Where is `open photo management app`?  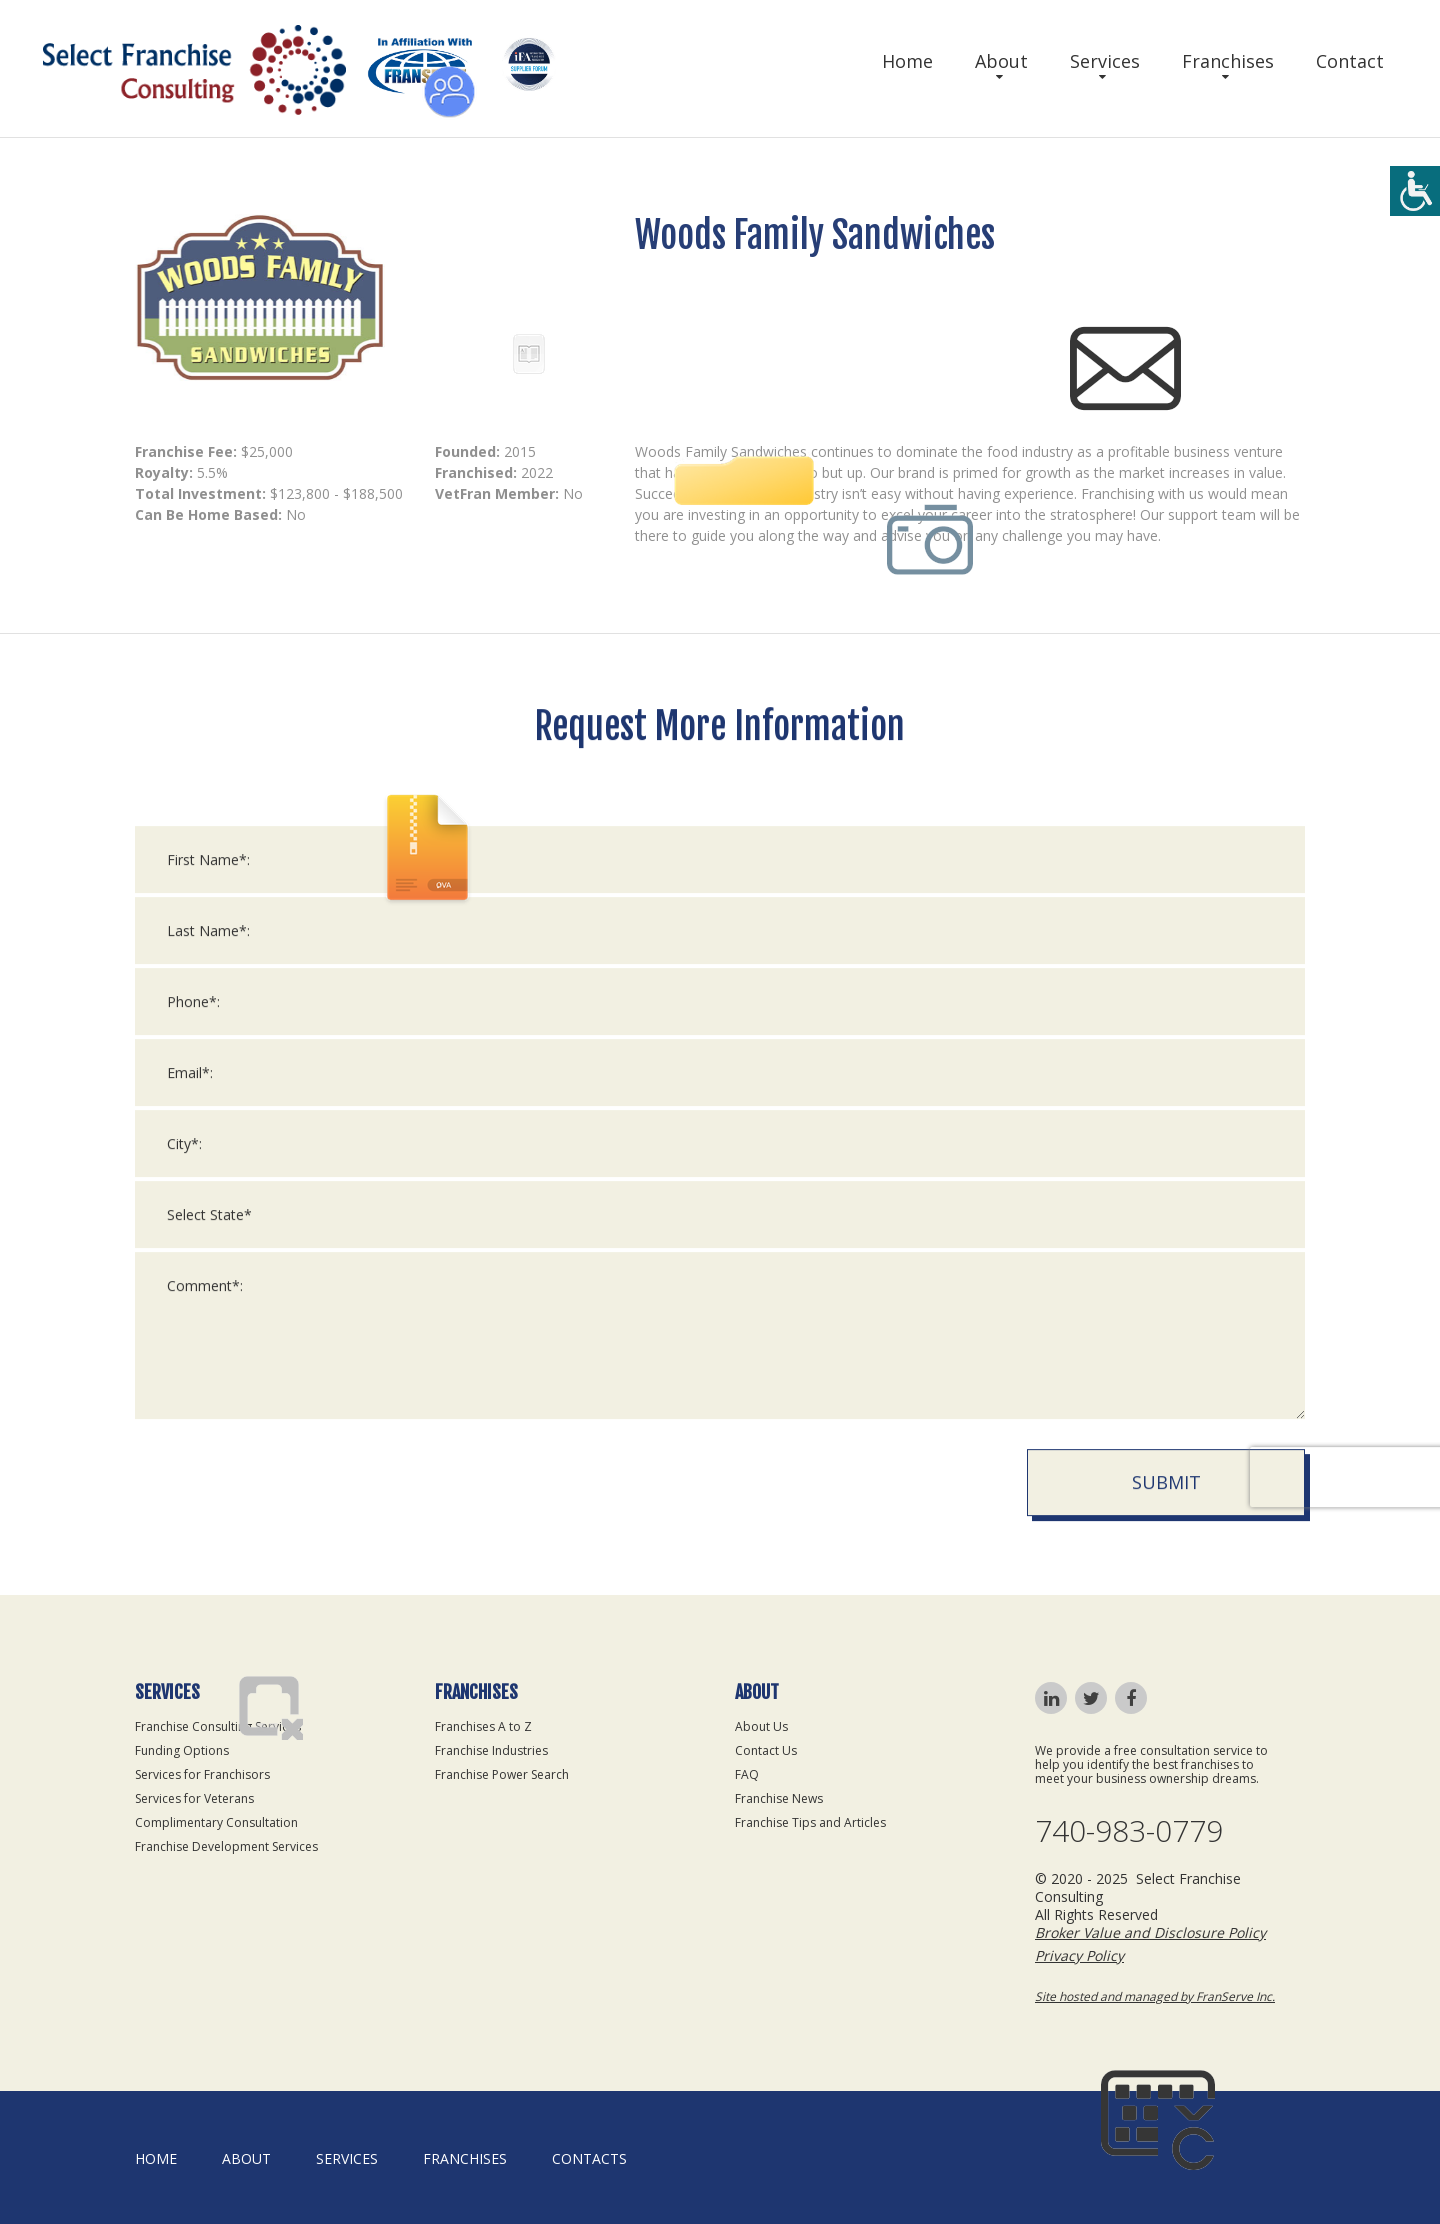 open photo management app is located at coordinates (930, 537).